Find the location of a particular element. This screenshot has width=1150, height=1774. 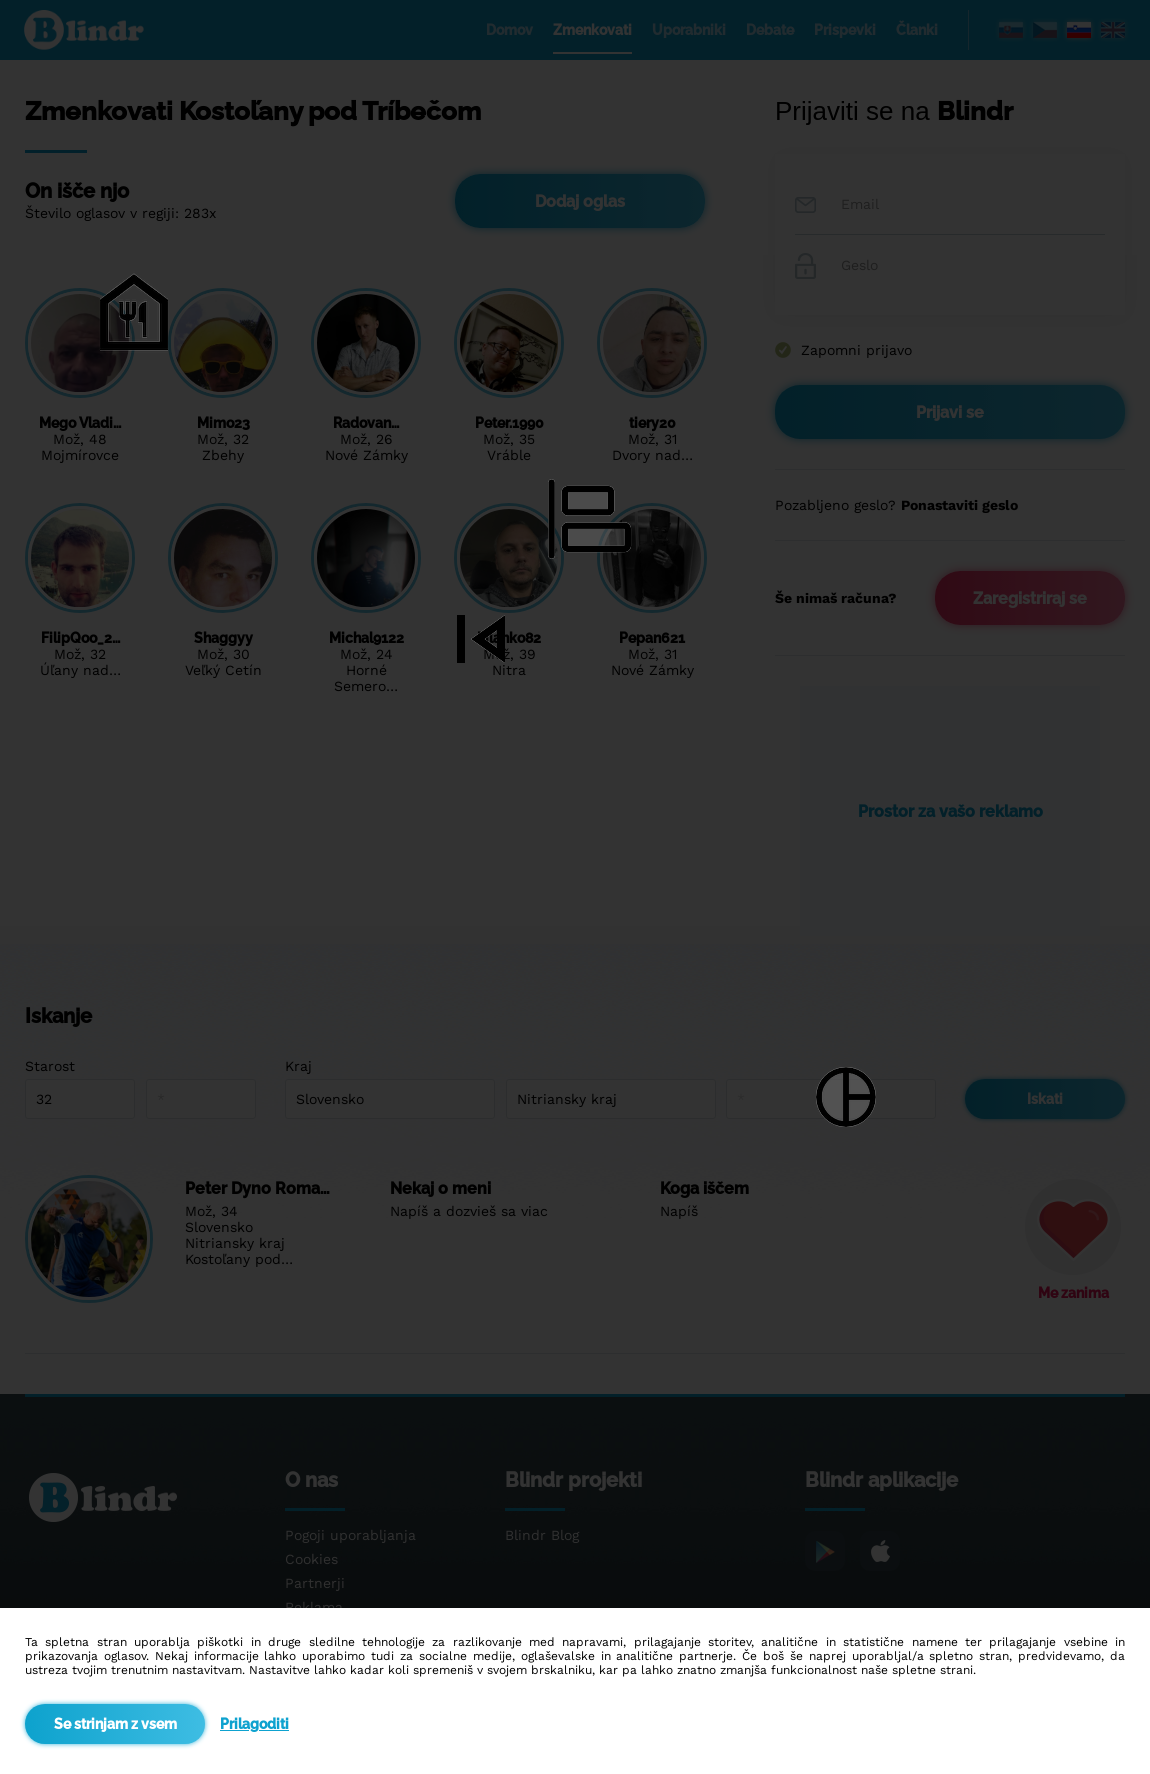

find nearby food banks or food assistance locations is located at coordinates (134, 312).